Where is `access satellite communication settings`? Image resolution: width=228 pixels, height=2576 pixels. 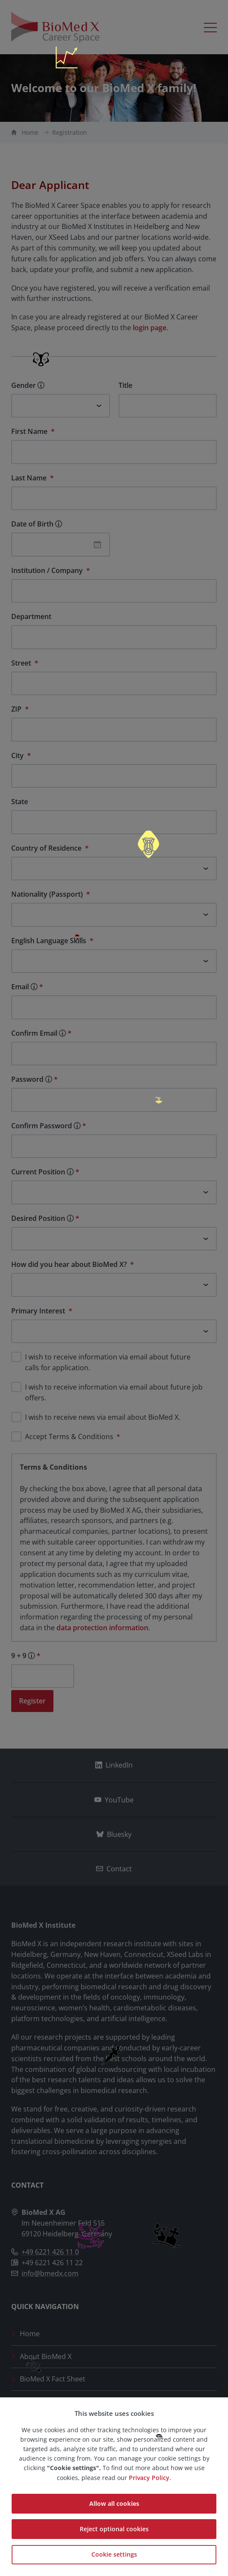
access satellite communication settings is located at coordinates (34, 2365).